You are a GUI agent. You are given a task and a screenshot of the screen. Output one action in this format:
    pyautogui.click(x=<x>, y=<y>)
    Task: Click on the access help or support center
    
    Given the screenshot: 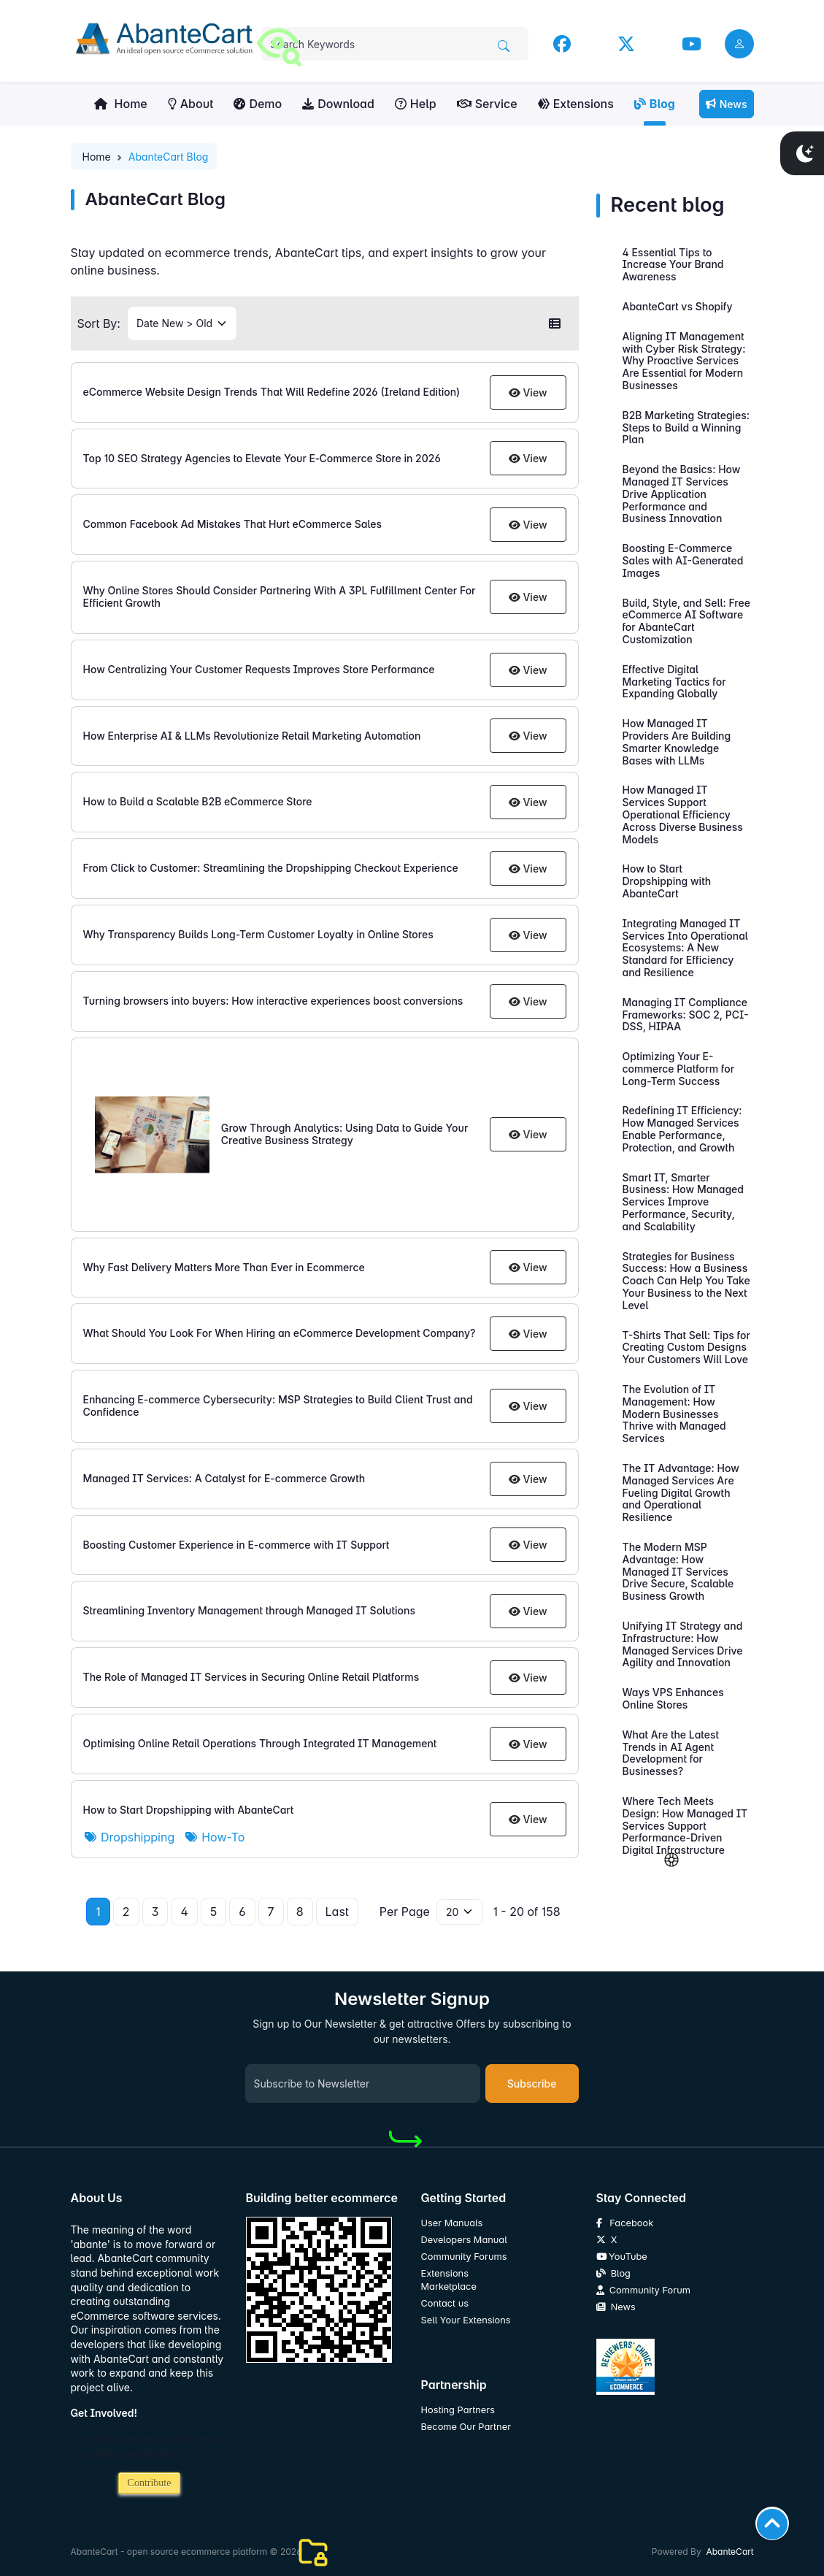 What is the action you would take?
    pyautogui.click(x=671, y=1860)
    